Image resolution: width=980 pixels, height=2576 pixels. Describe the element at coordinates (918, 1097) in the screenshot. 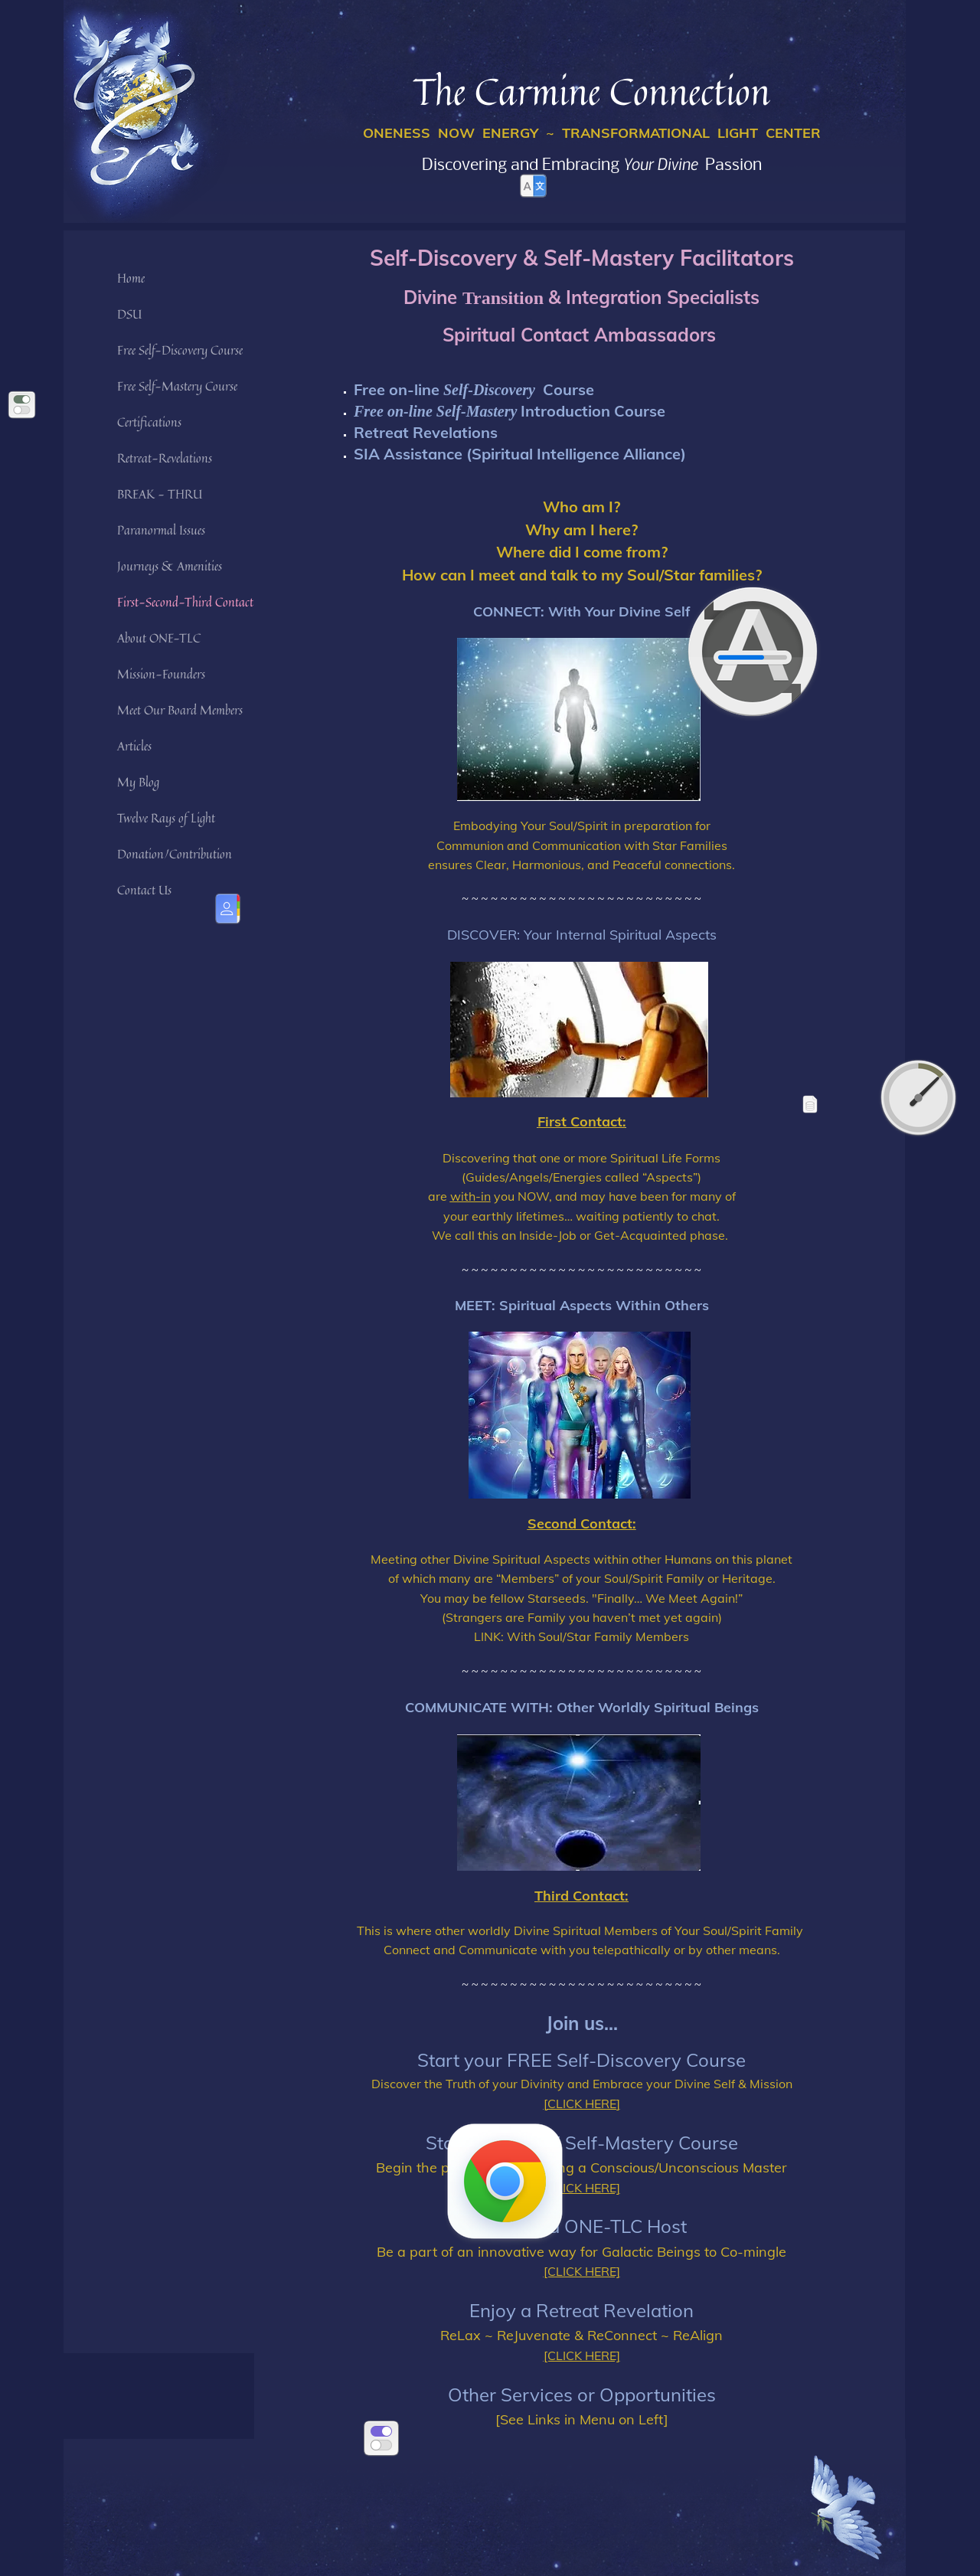

I see `launch sysprof system profiler` at that location.